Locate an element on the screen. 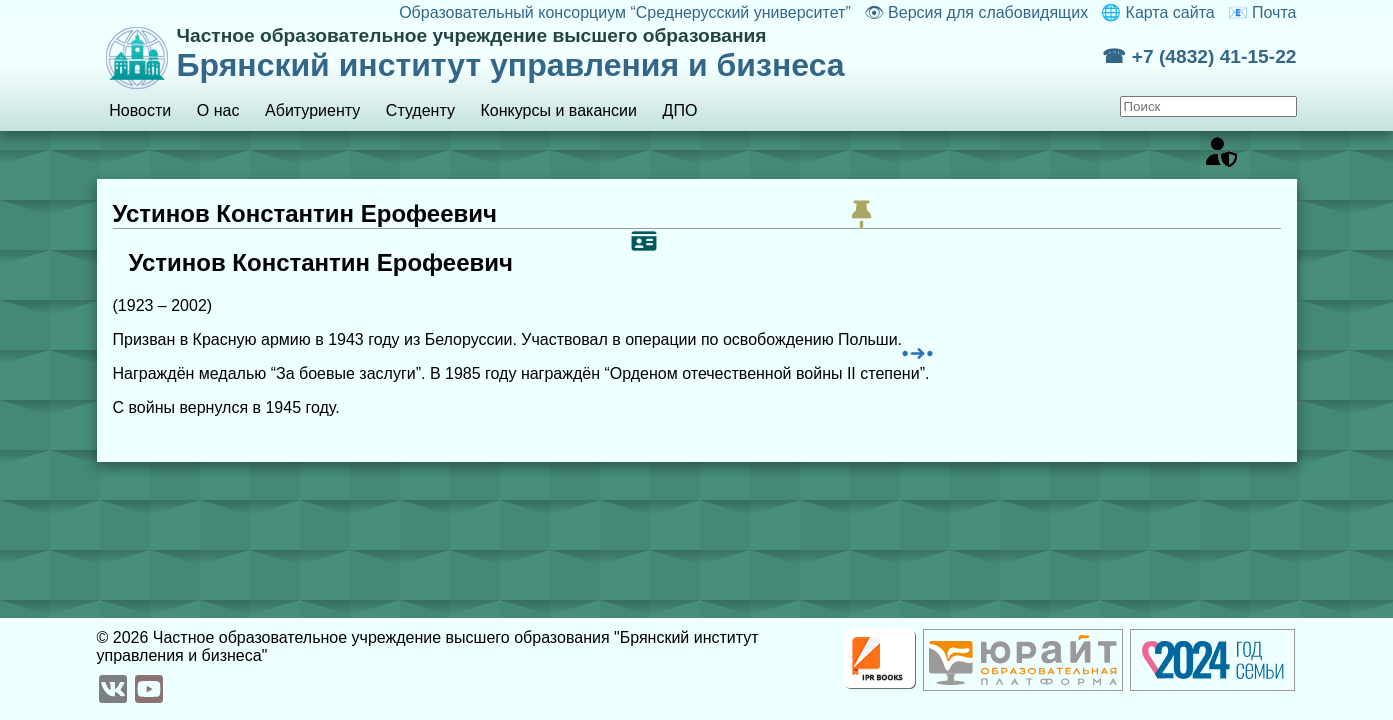  view your driver's license or ID card is located at coordinates (644, 241).